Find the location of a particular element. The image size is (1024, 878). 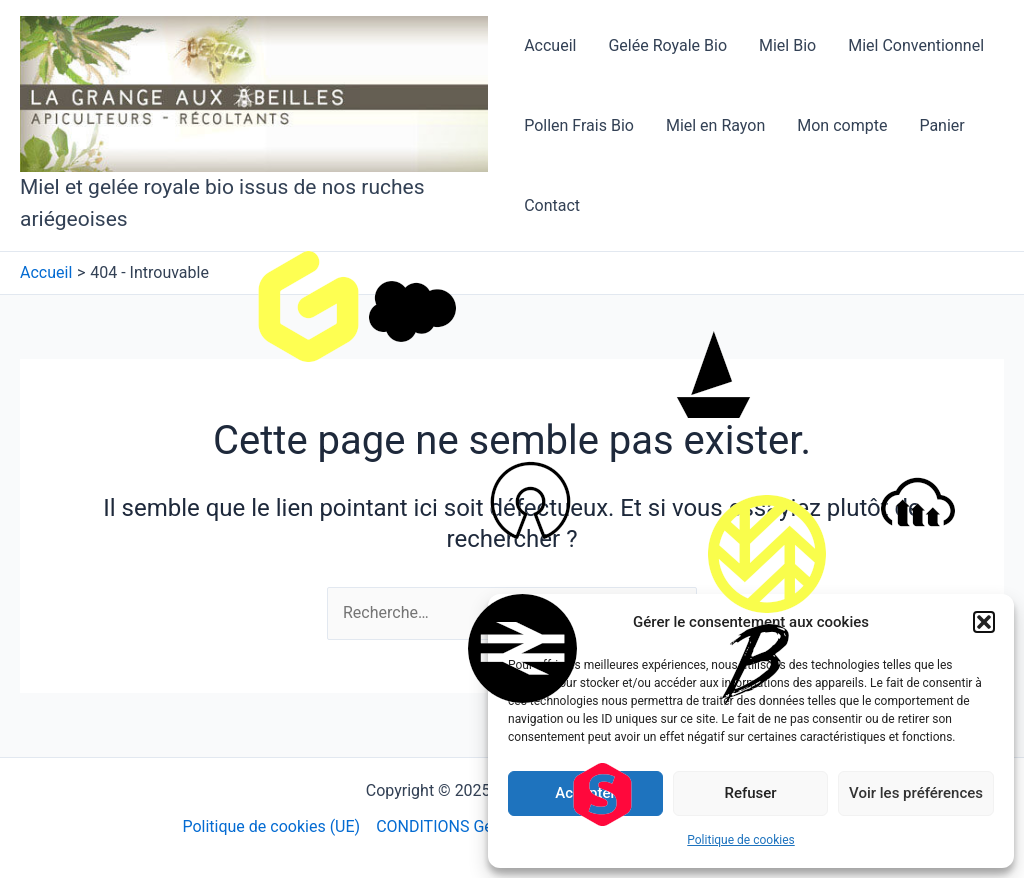

access National Rail train services and schedules is located at coordinates (522, 648).